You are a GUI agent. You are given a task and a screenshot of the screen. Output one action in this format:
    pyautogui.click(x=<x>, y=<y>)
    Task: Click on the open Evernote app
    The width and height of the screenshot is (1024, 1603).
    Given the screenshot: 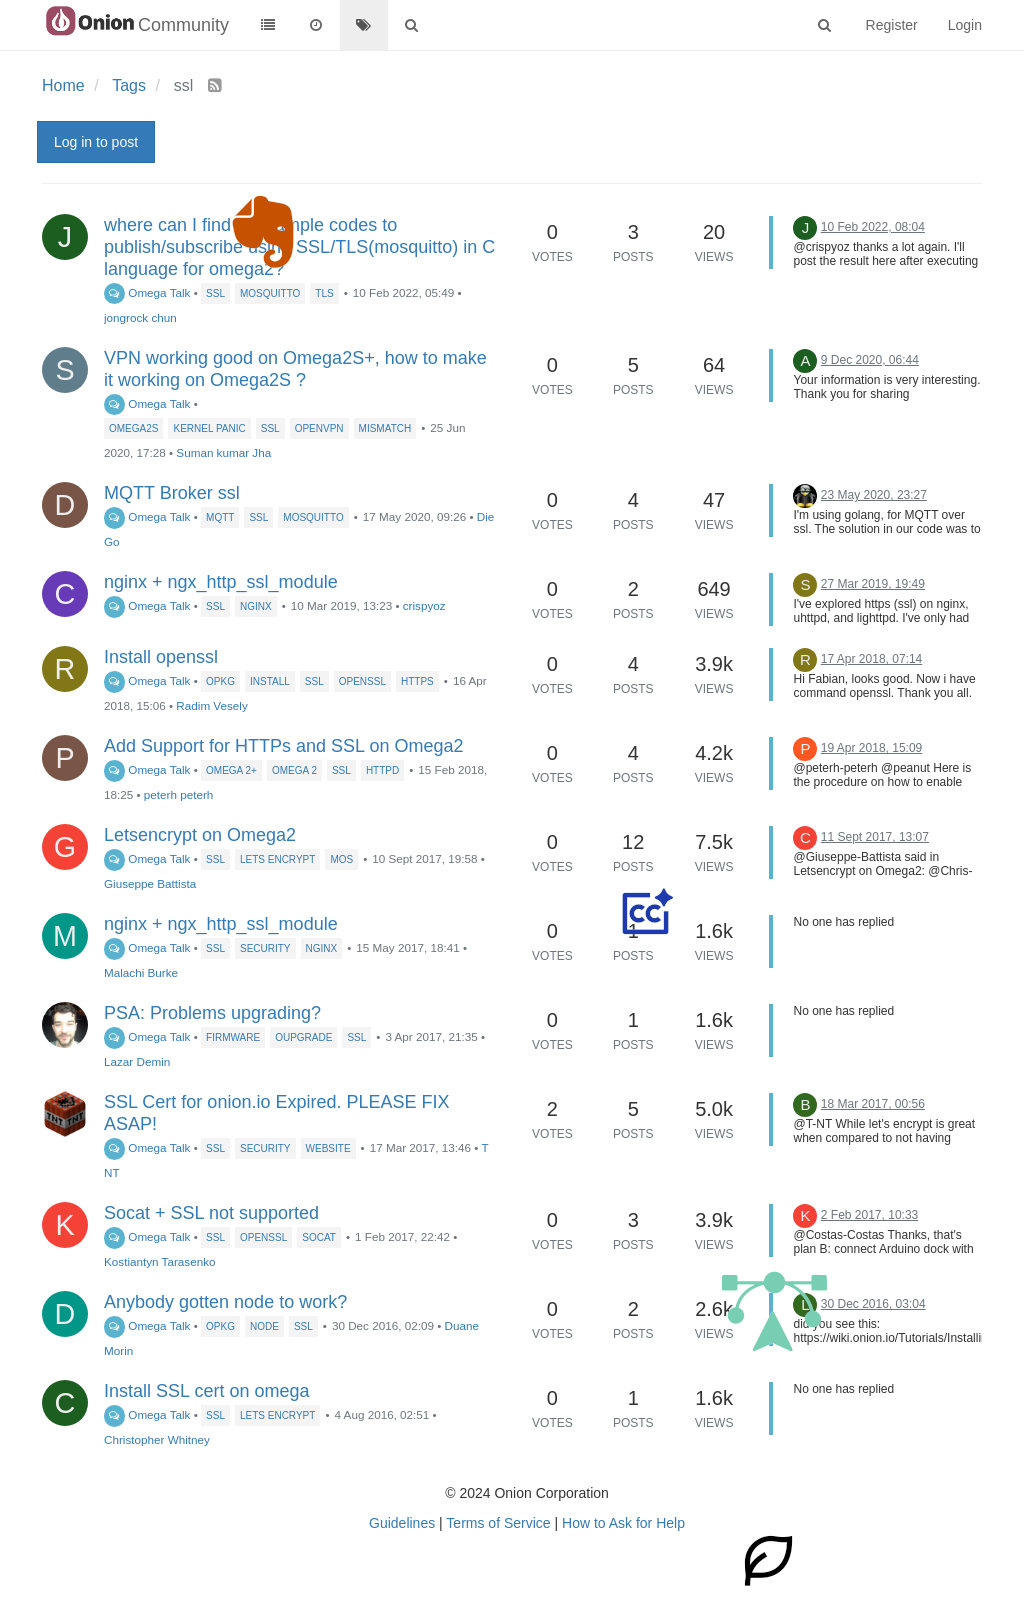 What is the action you would take?
    pyautogui.click(x=263, y=230)
    